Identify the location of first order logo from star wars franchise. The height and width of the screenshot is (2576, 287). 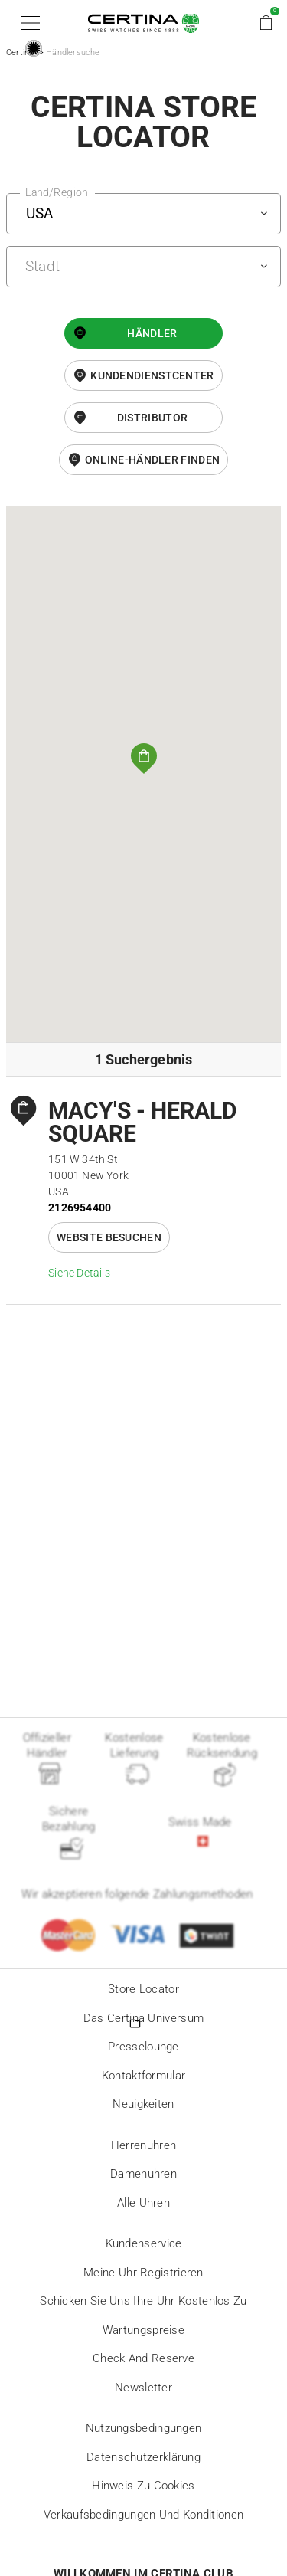
(34, 48).